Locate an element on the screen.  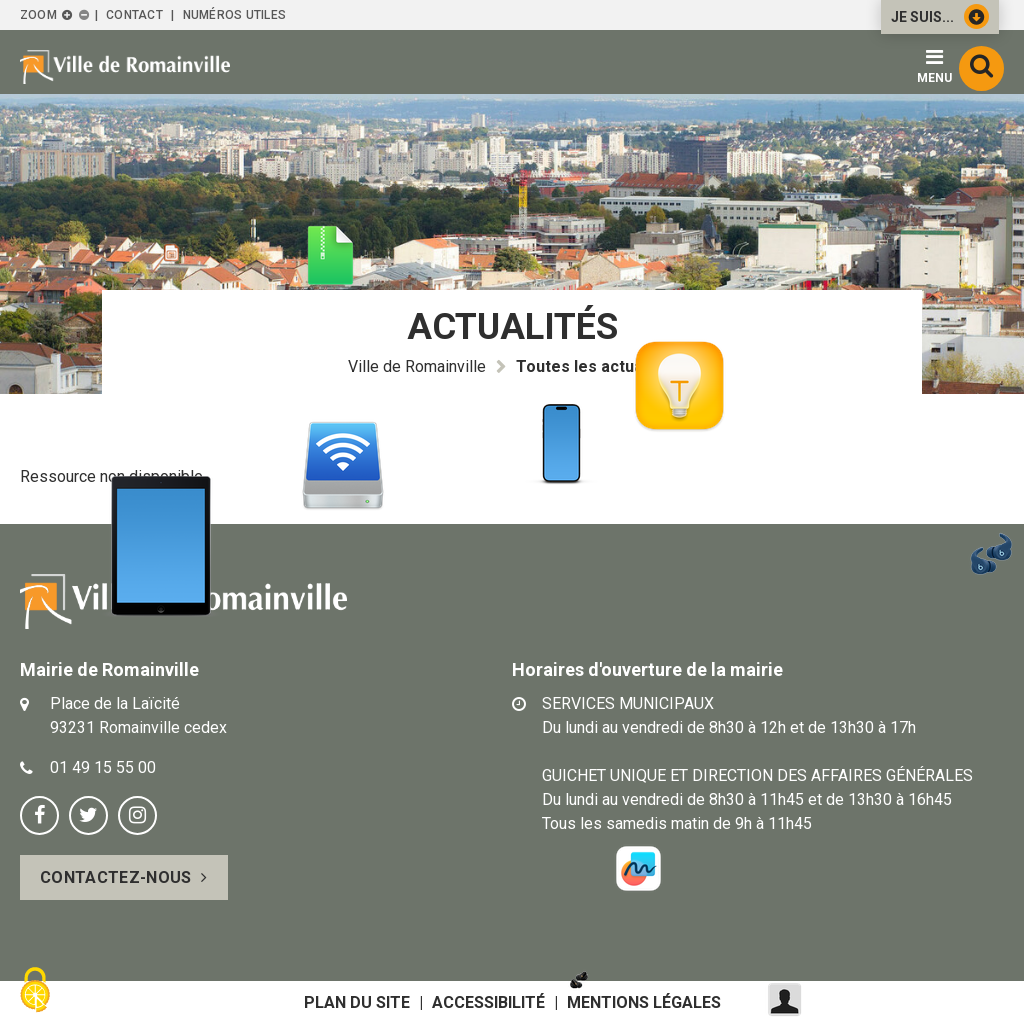
libreoffice impress presentation template file is located at coordinates (171, 252).